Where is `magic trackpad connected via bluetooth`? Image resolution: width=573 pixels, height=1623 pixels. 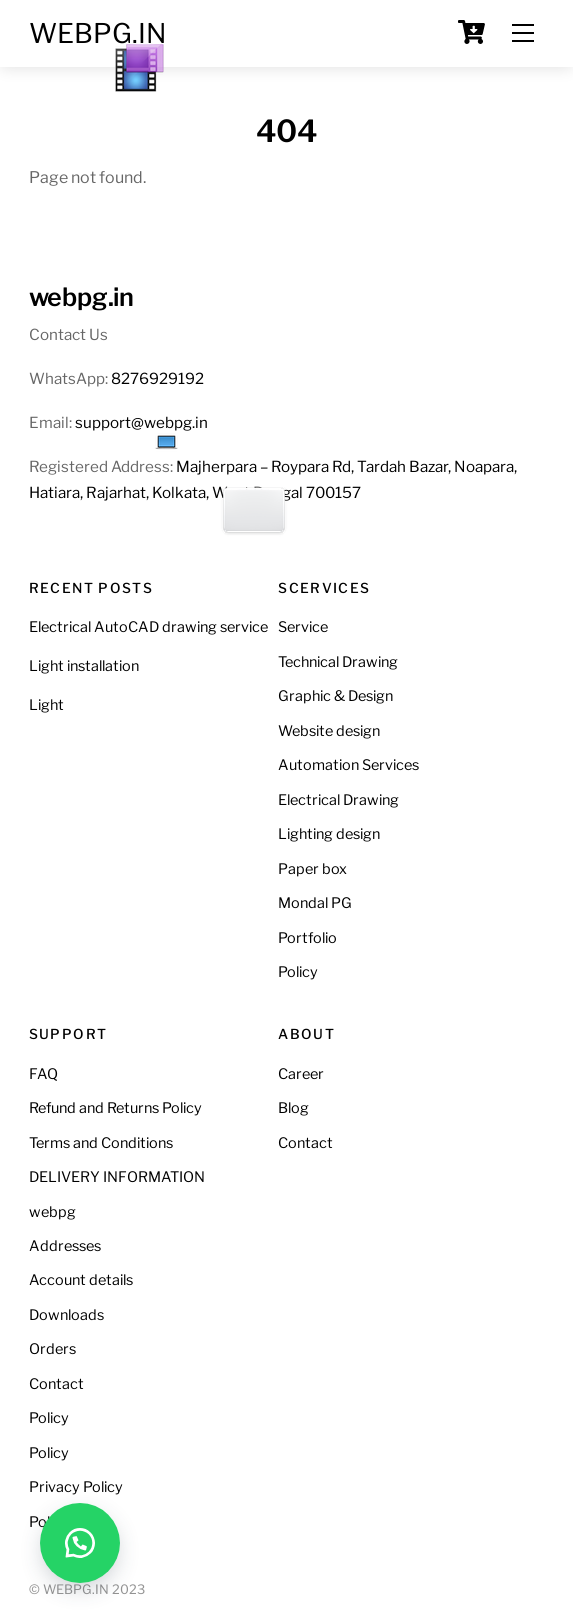 magic trackpad connected via bluetooth is located at coordinates (254, 510).